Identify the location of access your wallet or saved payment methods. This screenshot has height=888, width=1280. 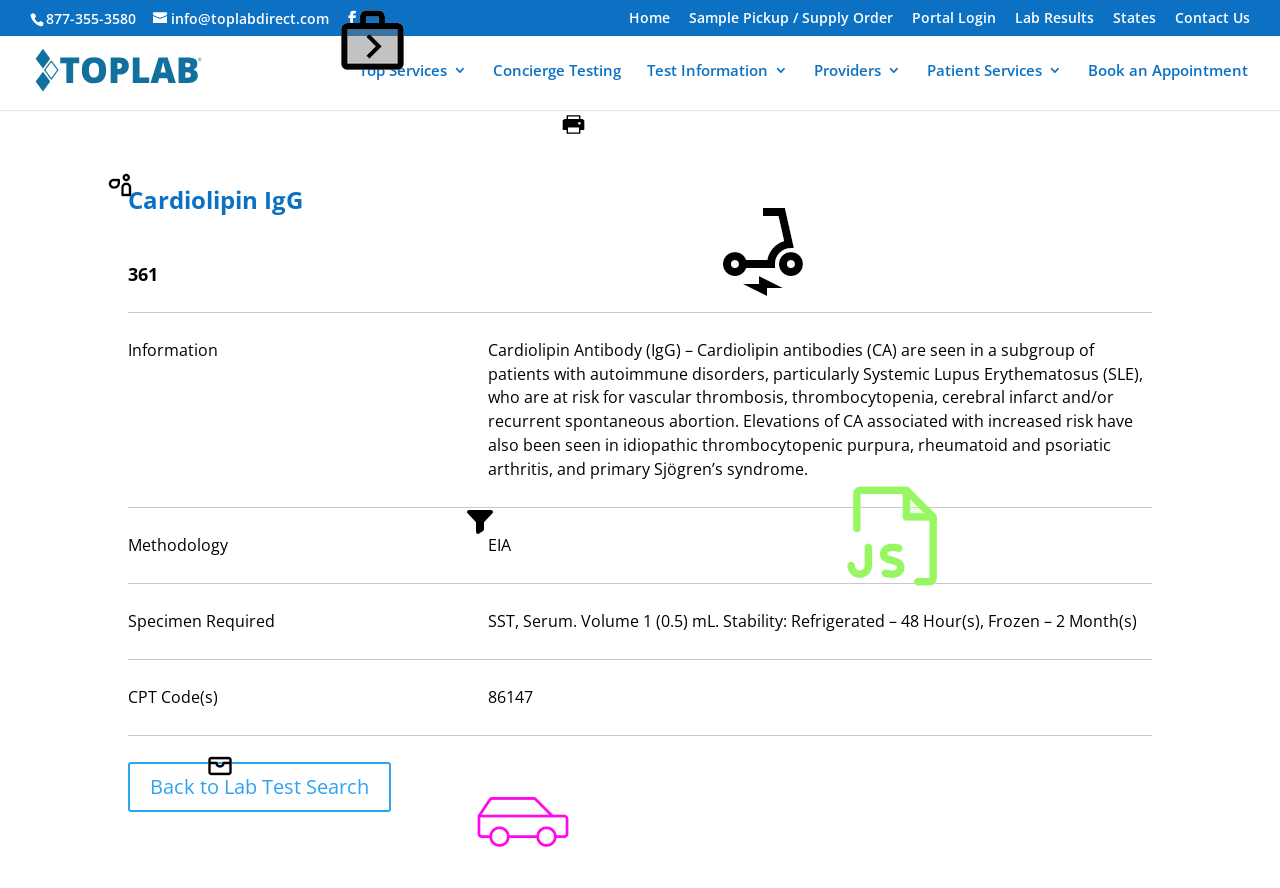
(220, 766).